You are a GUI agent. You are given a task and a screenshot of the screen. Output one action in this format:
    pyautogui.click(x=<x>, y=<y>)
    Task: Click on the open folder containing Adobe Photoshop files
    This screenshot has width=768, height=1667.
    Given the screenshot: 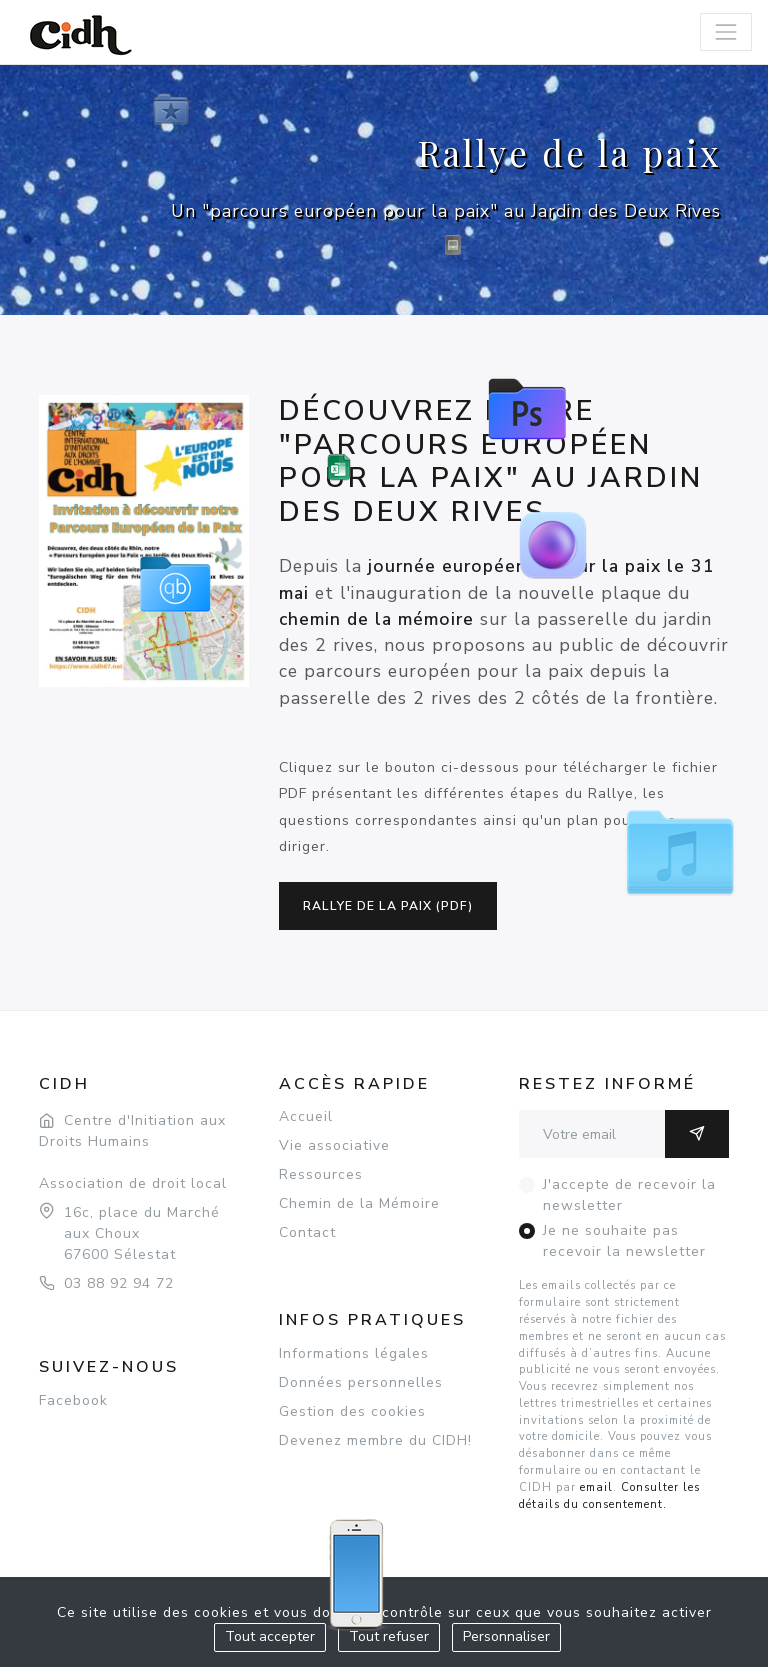 What is the action you would take?
    pyautogui.click(x=527, y=411)
    